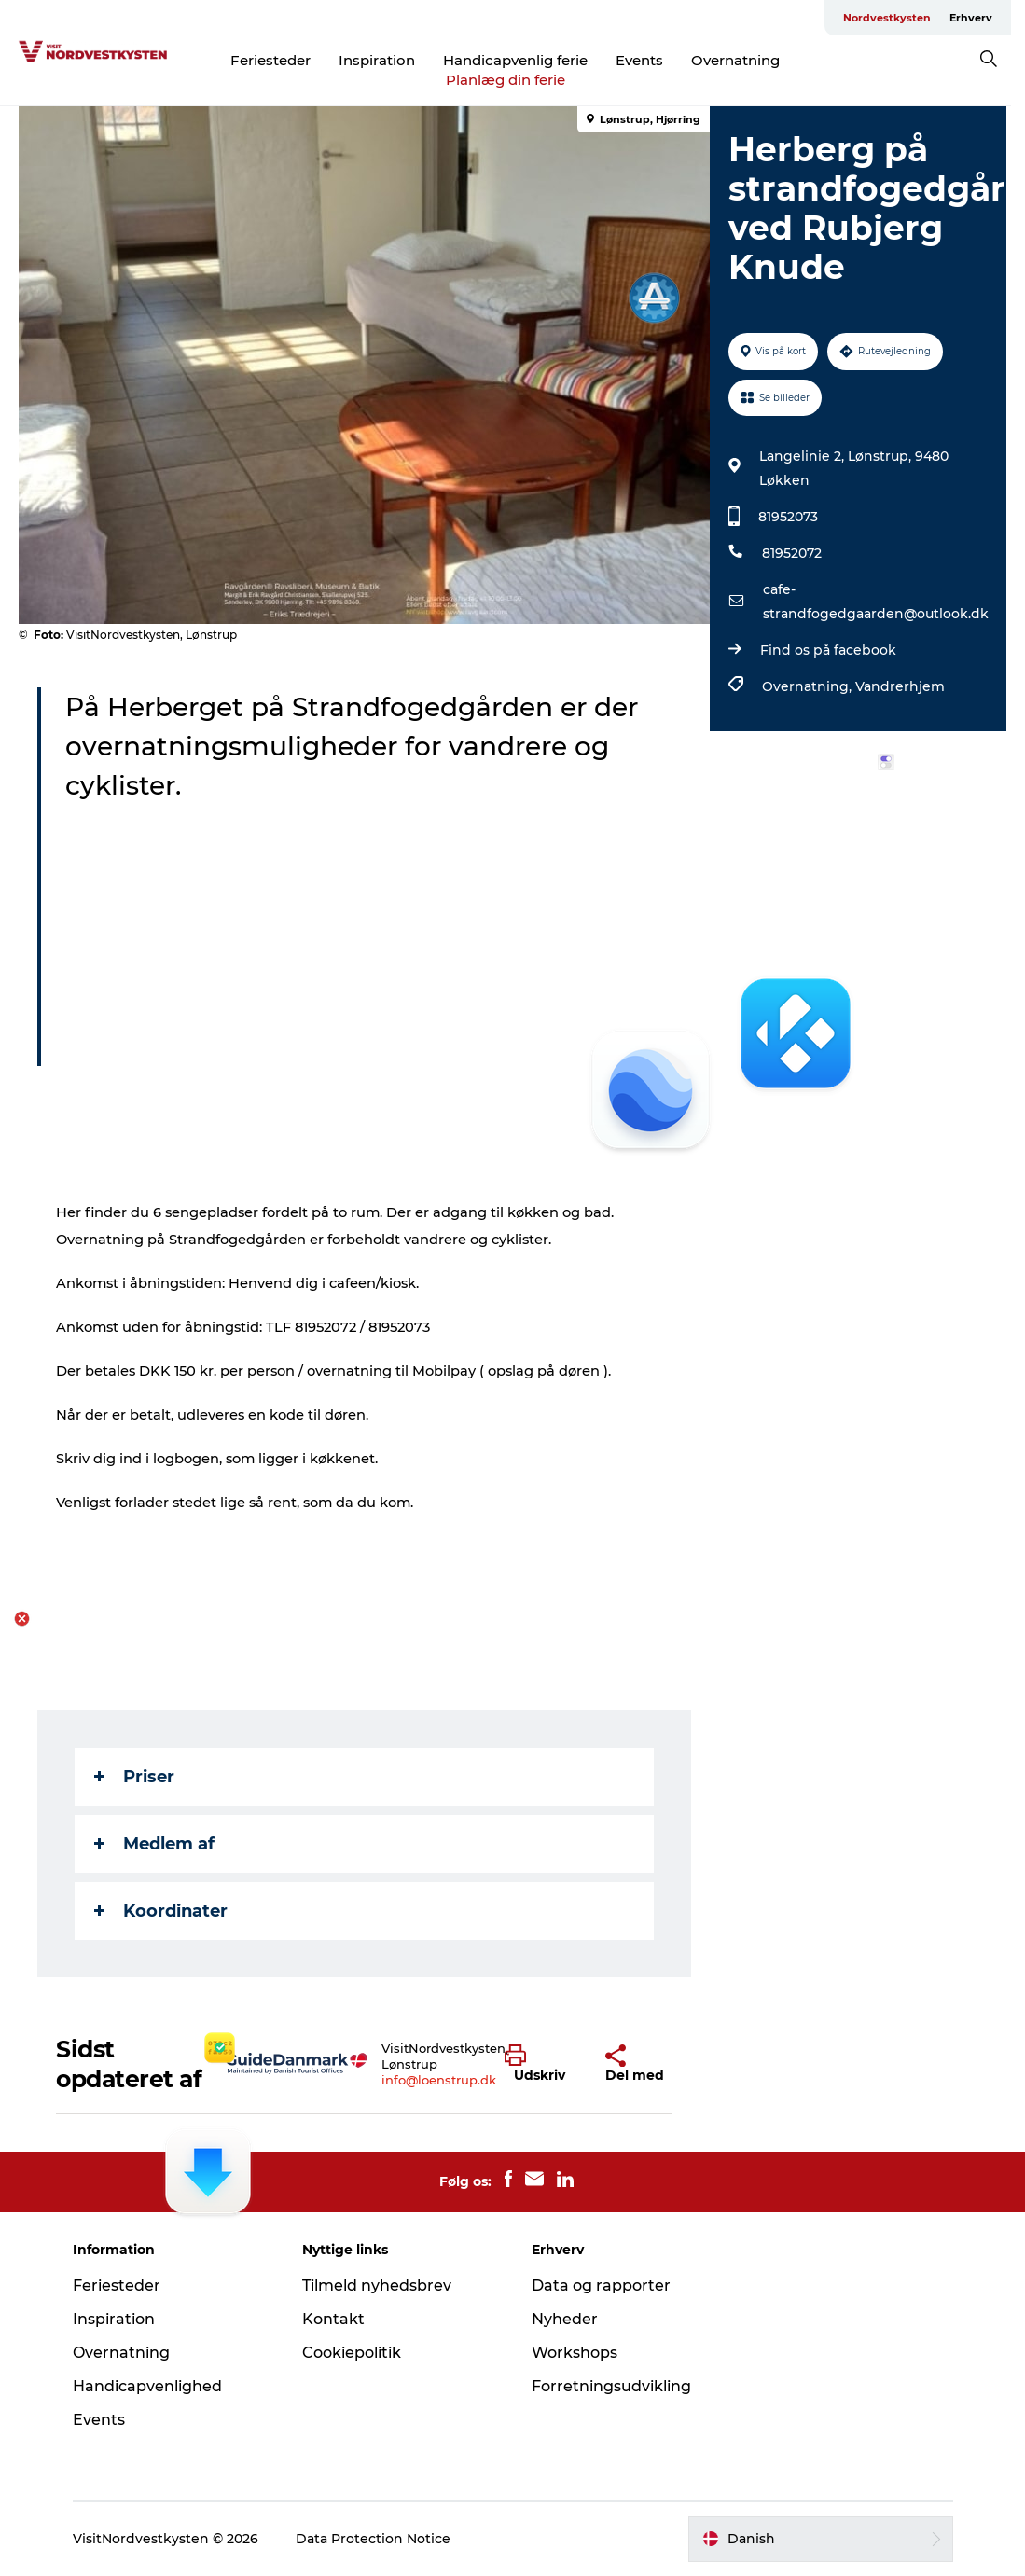 Image resolution: width=1025 pixels, height=2576 pixels. Describe the element at coordinates (796, 1033) in the screenshot. I see `open kodi media center` at that location.